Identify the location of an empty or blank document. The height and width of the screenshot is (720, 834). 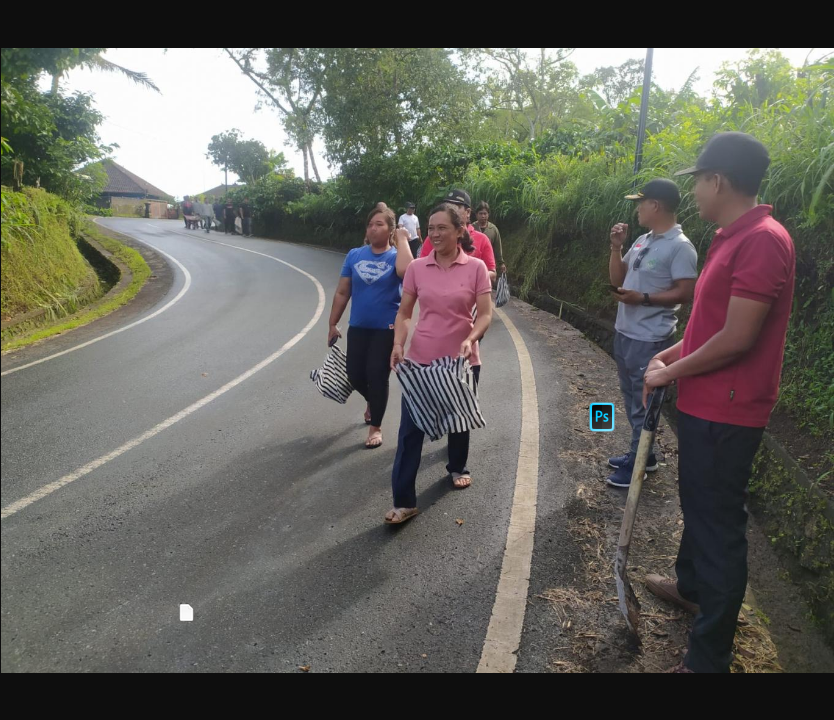
(186, 612).